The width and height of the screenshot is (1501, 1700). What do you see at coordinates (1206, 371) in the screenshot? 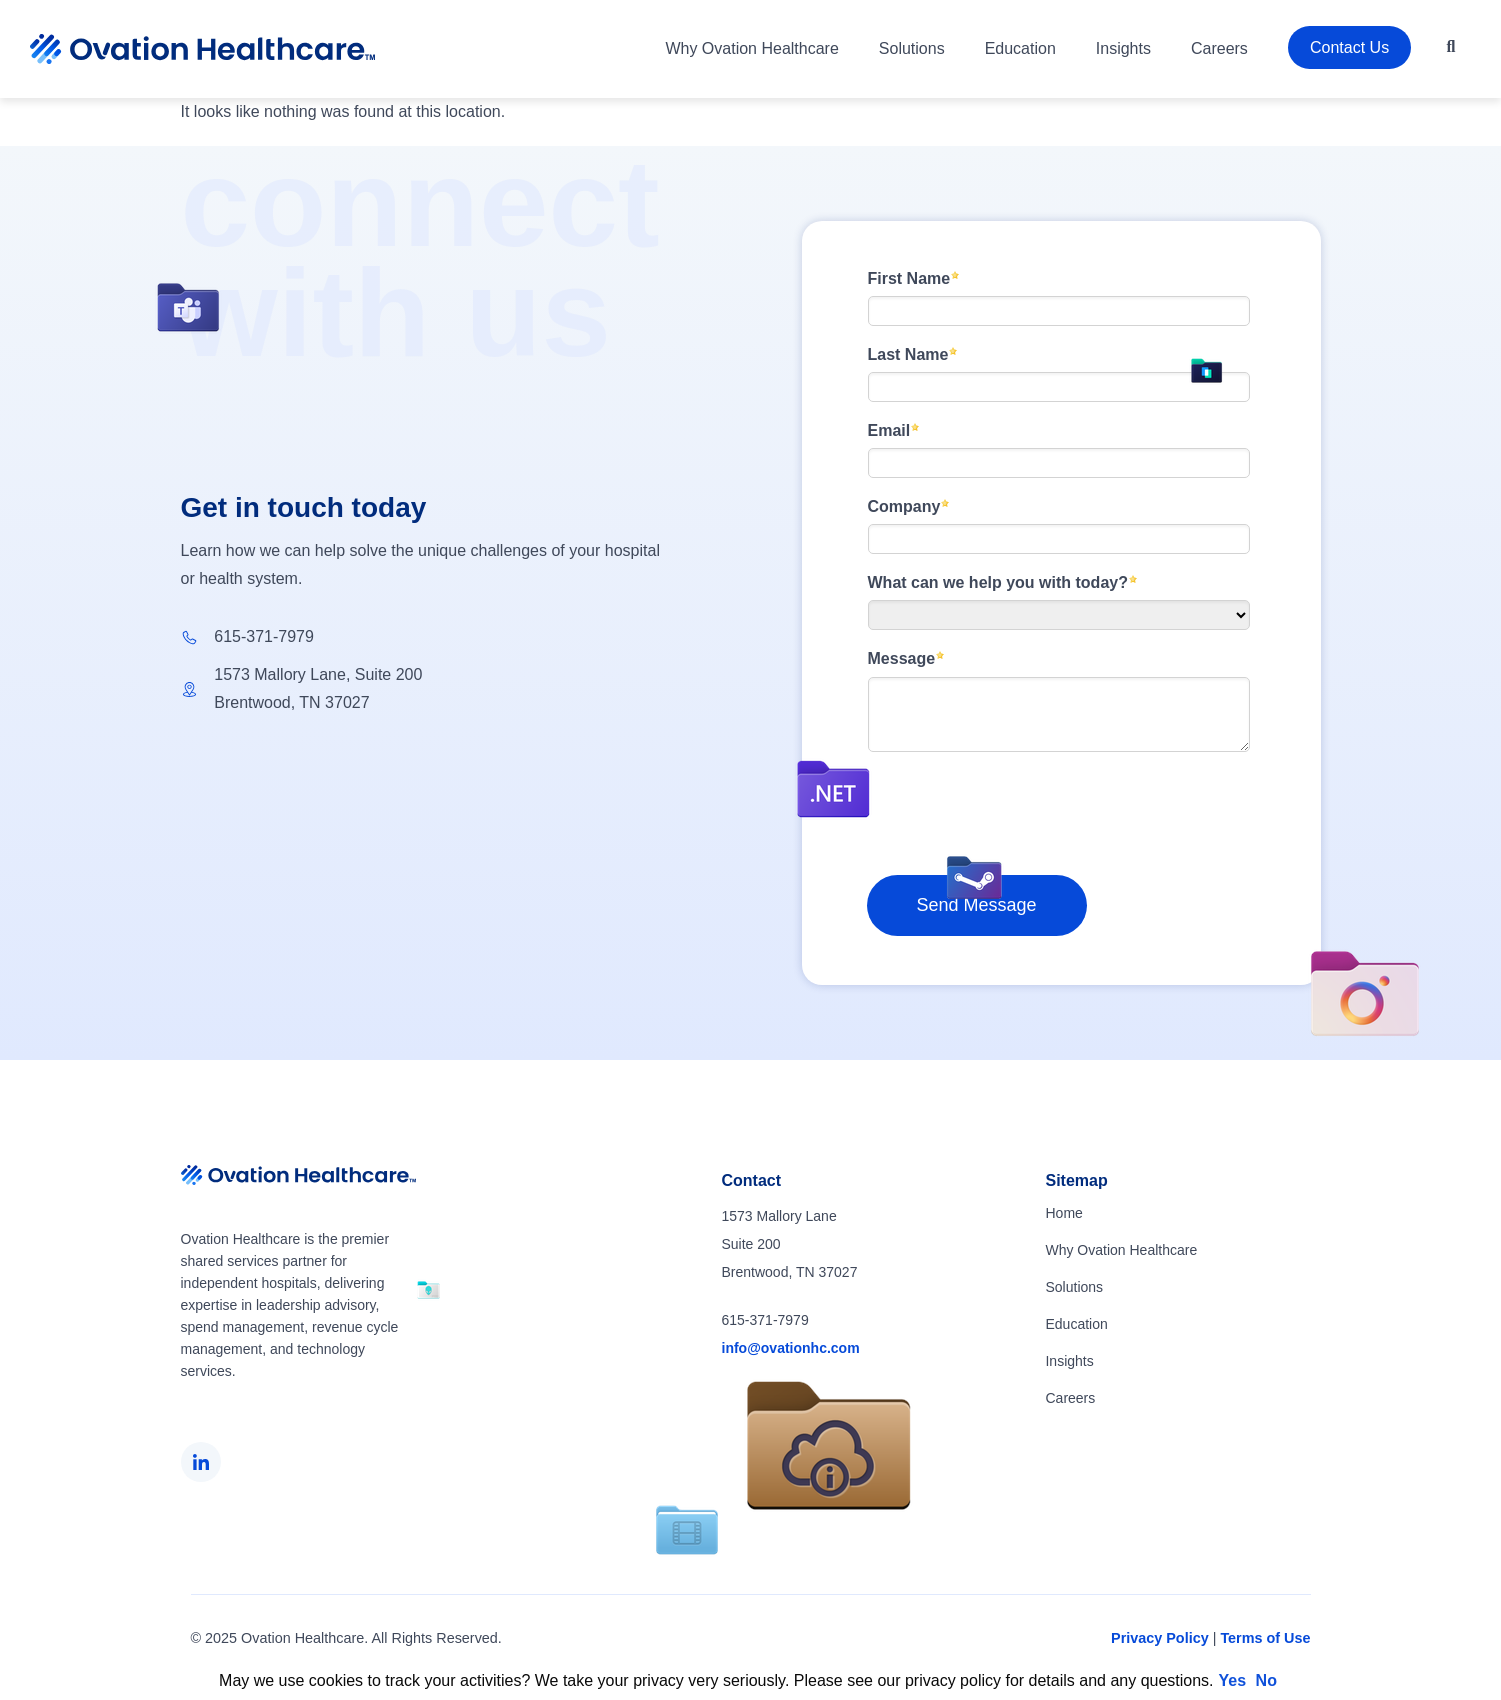
I see `open wondershare mobiletrans files folder` at bounding box center [1206, 371].